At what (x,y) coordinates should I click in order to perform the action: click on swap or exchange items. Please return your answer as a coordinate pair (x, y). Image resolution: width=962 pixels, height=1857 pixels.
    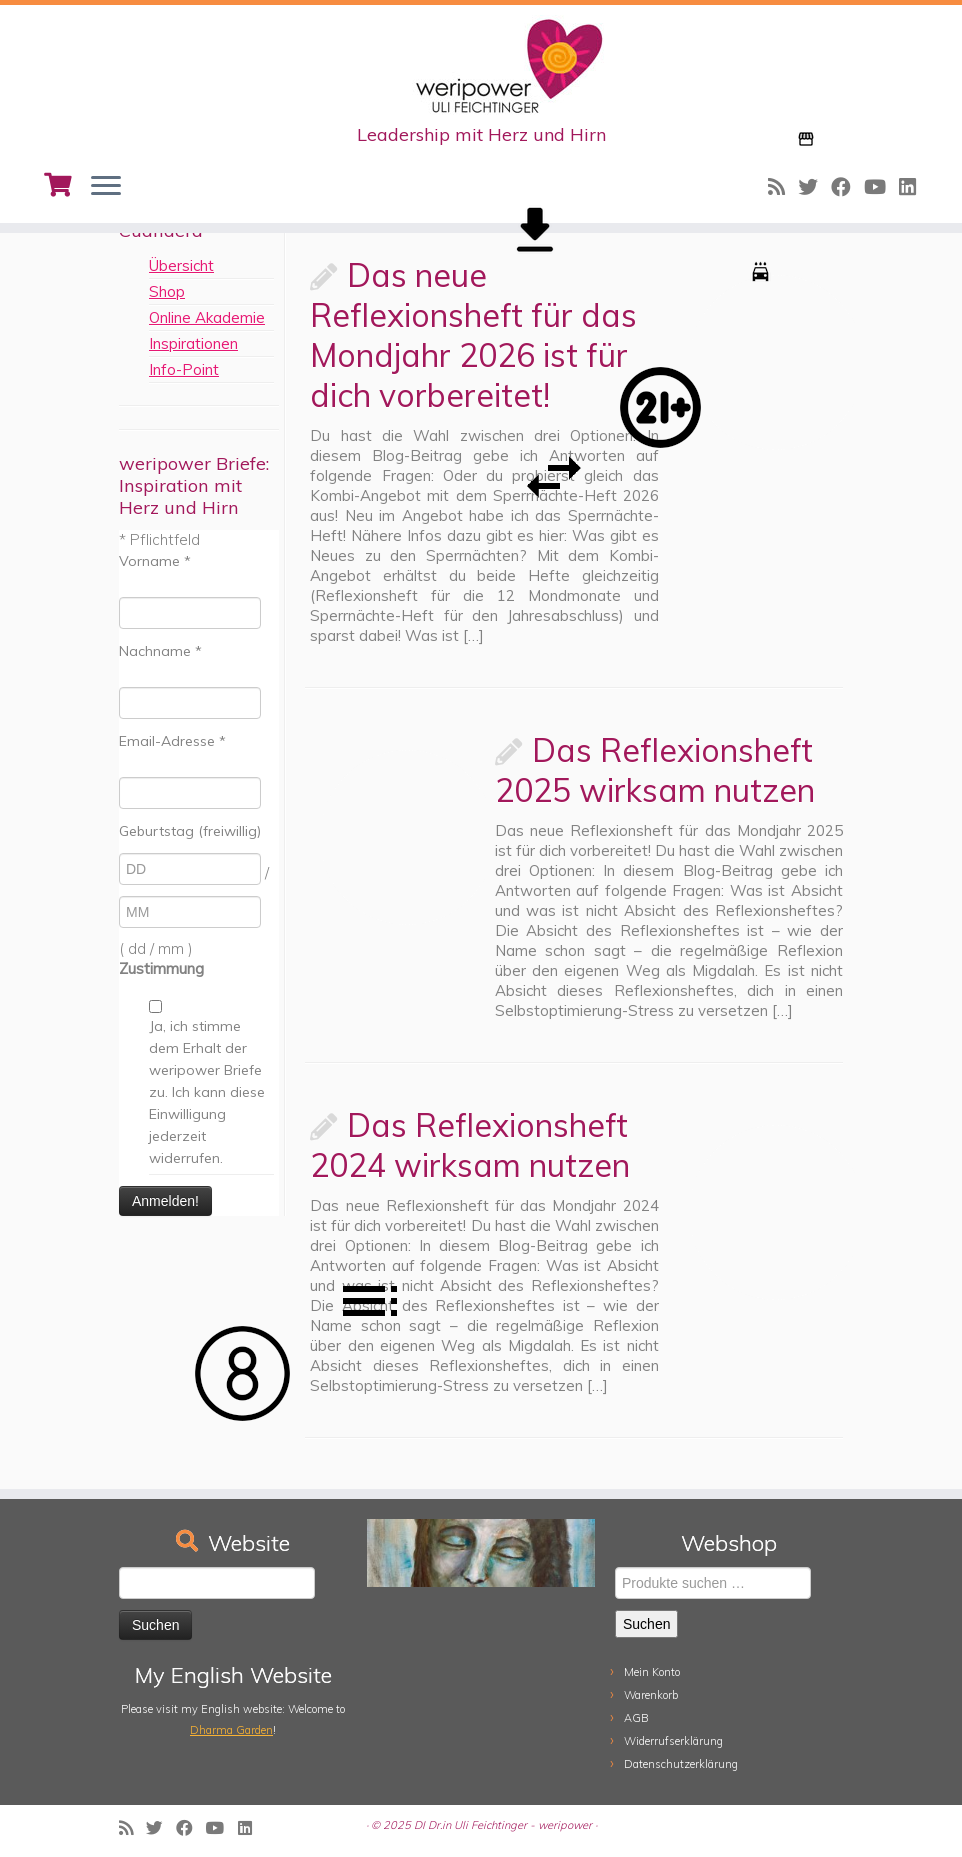
    Looking at the image, I should click on (554, 477).